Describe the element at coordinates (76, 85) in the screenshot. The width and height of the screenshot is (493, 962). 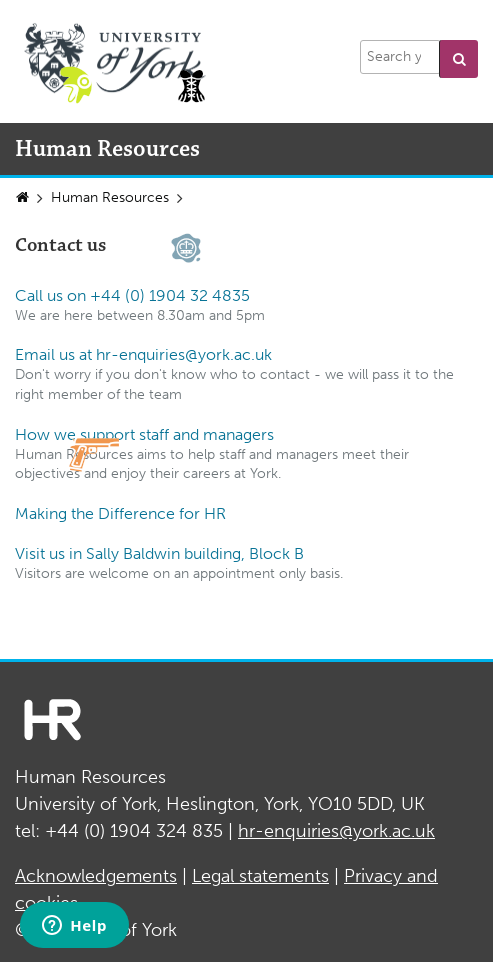
I see `select the phrygian cap headgear item` at that location.